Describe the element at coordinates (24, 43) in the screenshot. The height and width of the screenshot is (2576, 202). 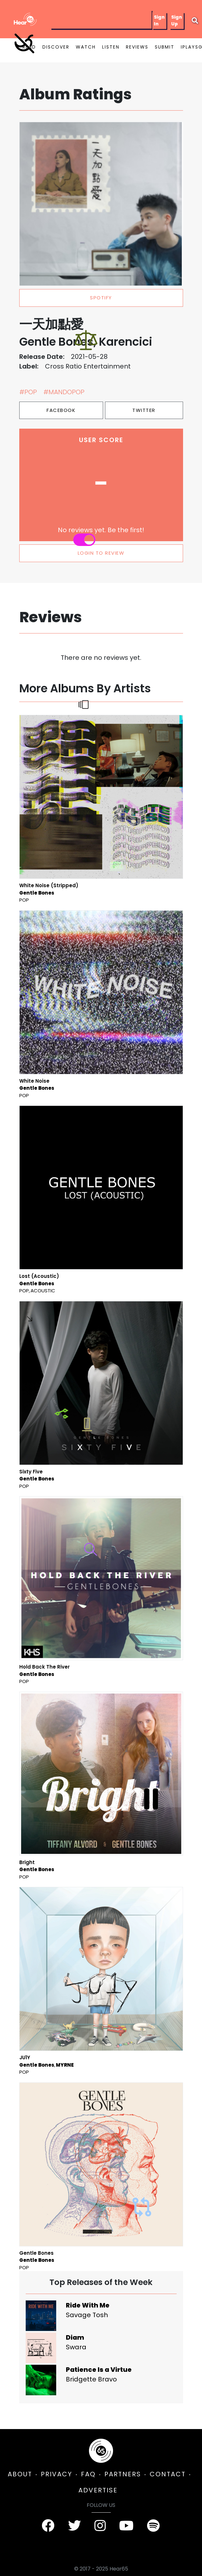
I see `disable spicy food filter` at that location.